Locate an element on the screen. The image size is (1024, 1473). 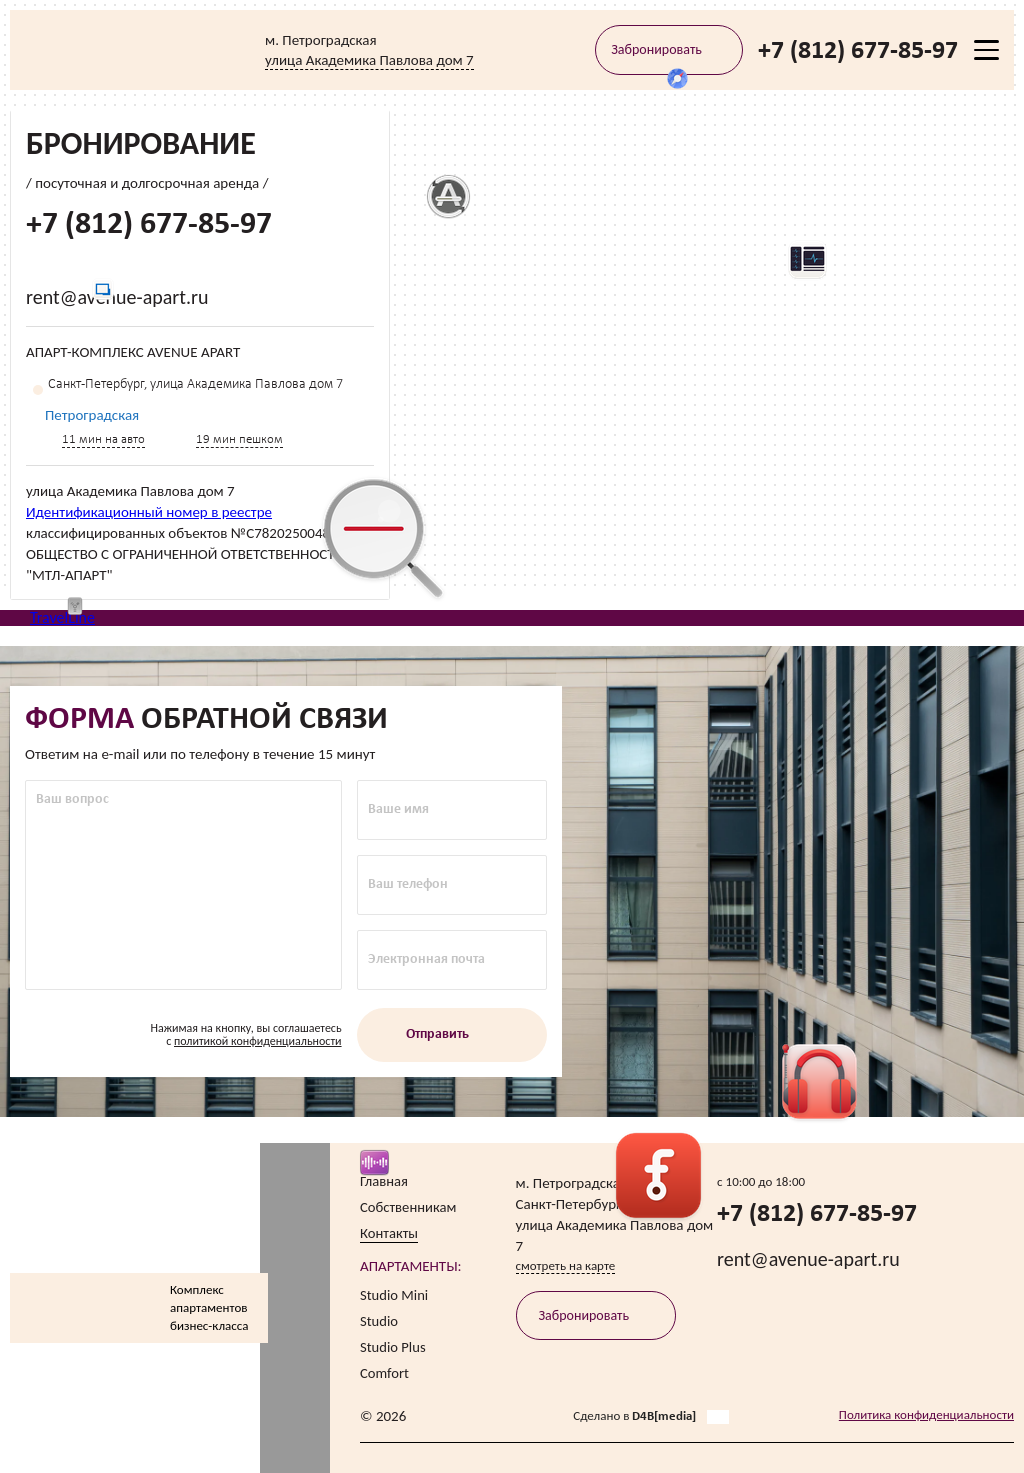
open the web browser is located at coordinates (677, 78).